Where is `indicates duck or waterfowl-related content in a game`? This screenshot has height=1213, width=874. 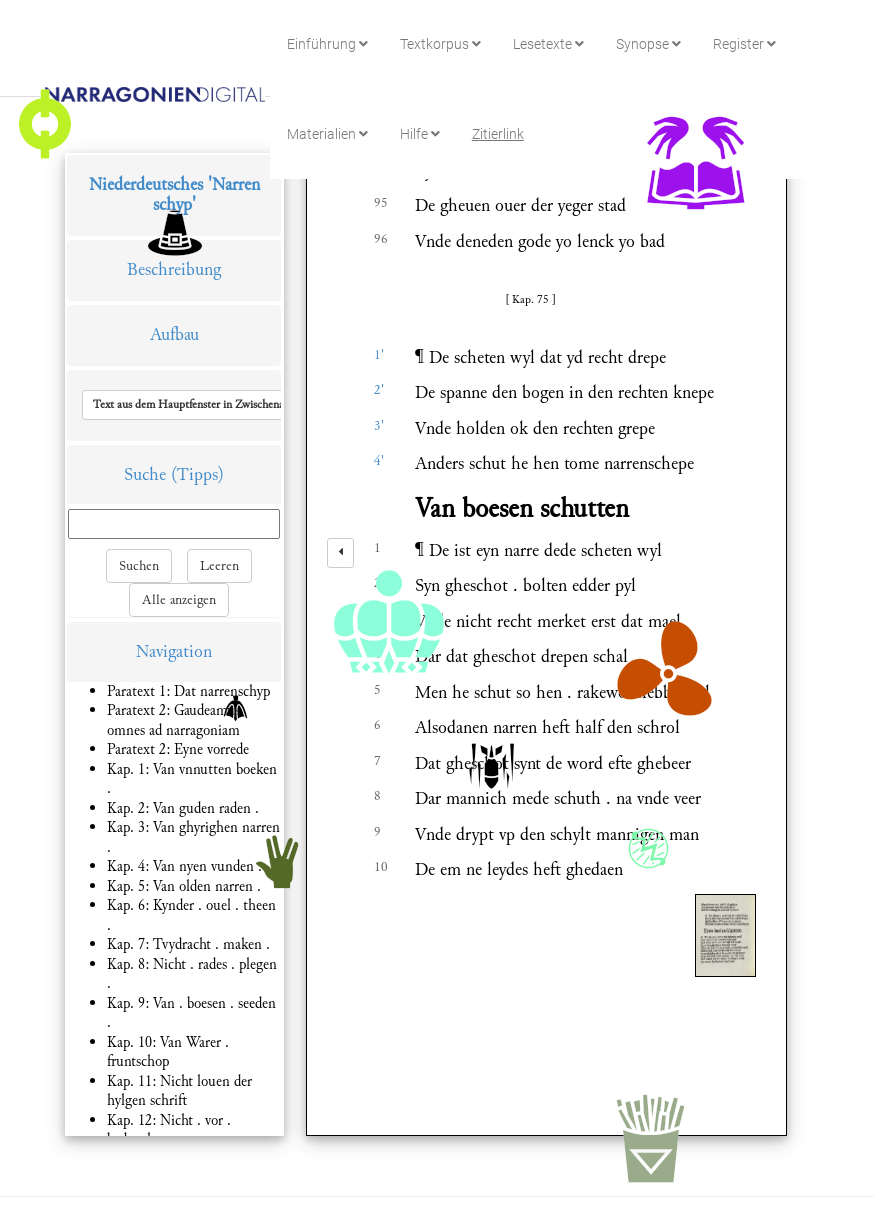 indicates duck or waterfowl-related content in a game is located at coordinates (235, 708).